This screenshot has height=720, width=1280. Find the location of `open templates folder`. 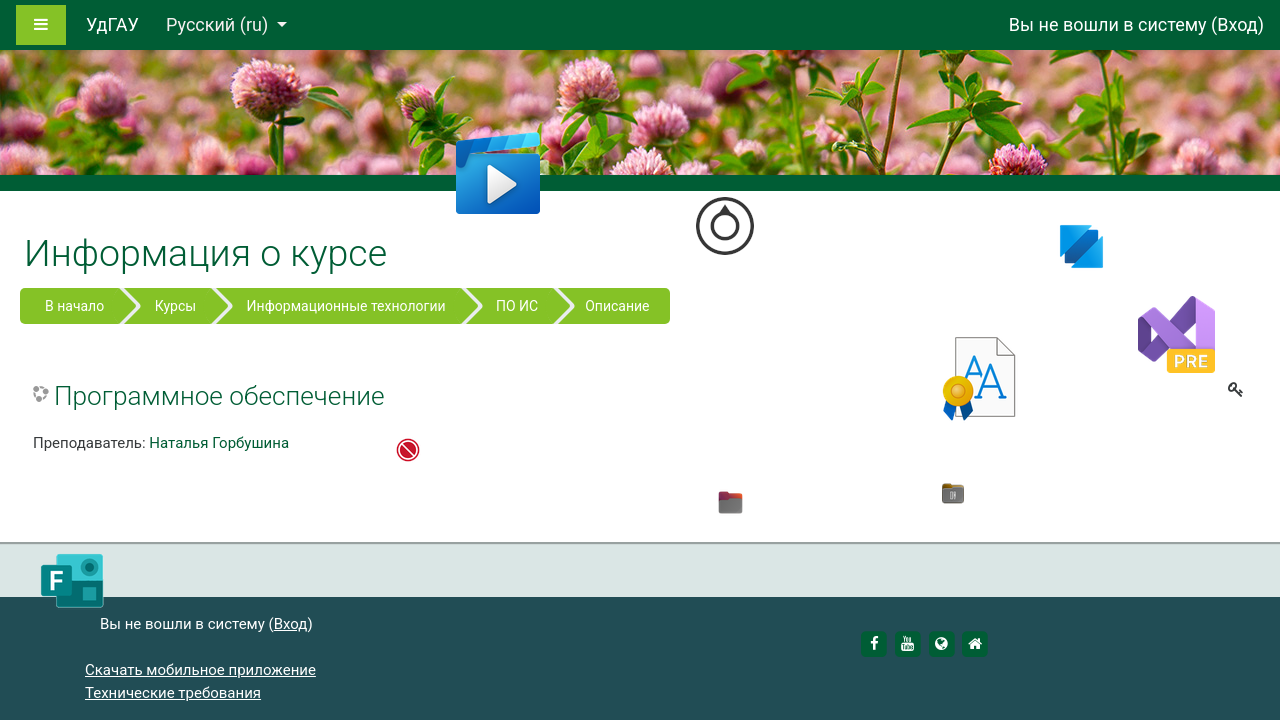

open templates folder is located at coordinates (953, 493).